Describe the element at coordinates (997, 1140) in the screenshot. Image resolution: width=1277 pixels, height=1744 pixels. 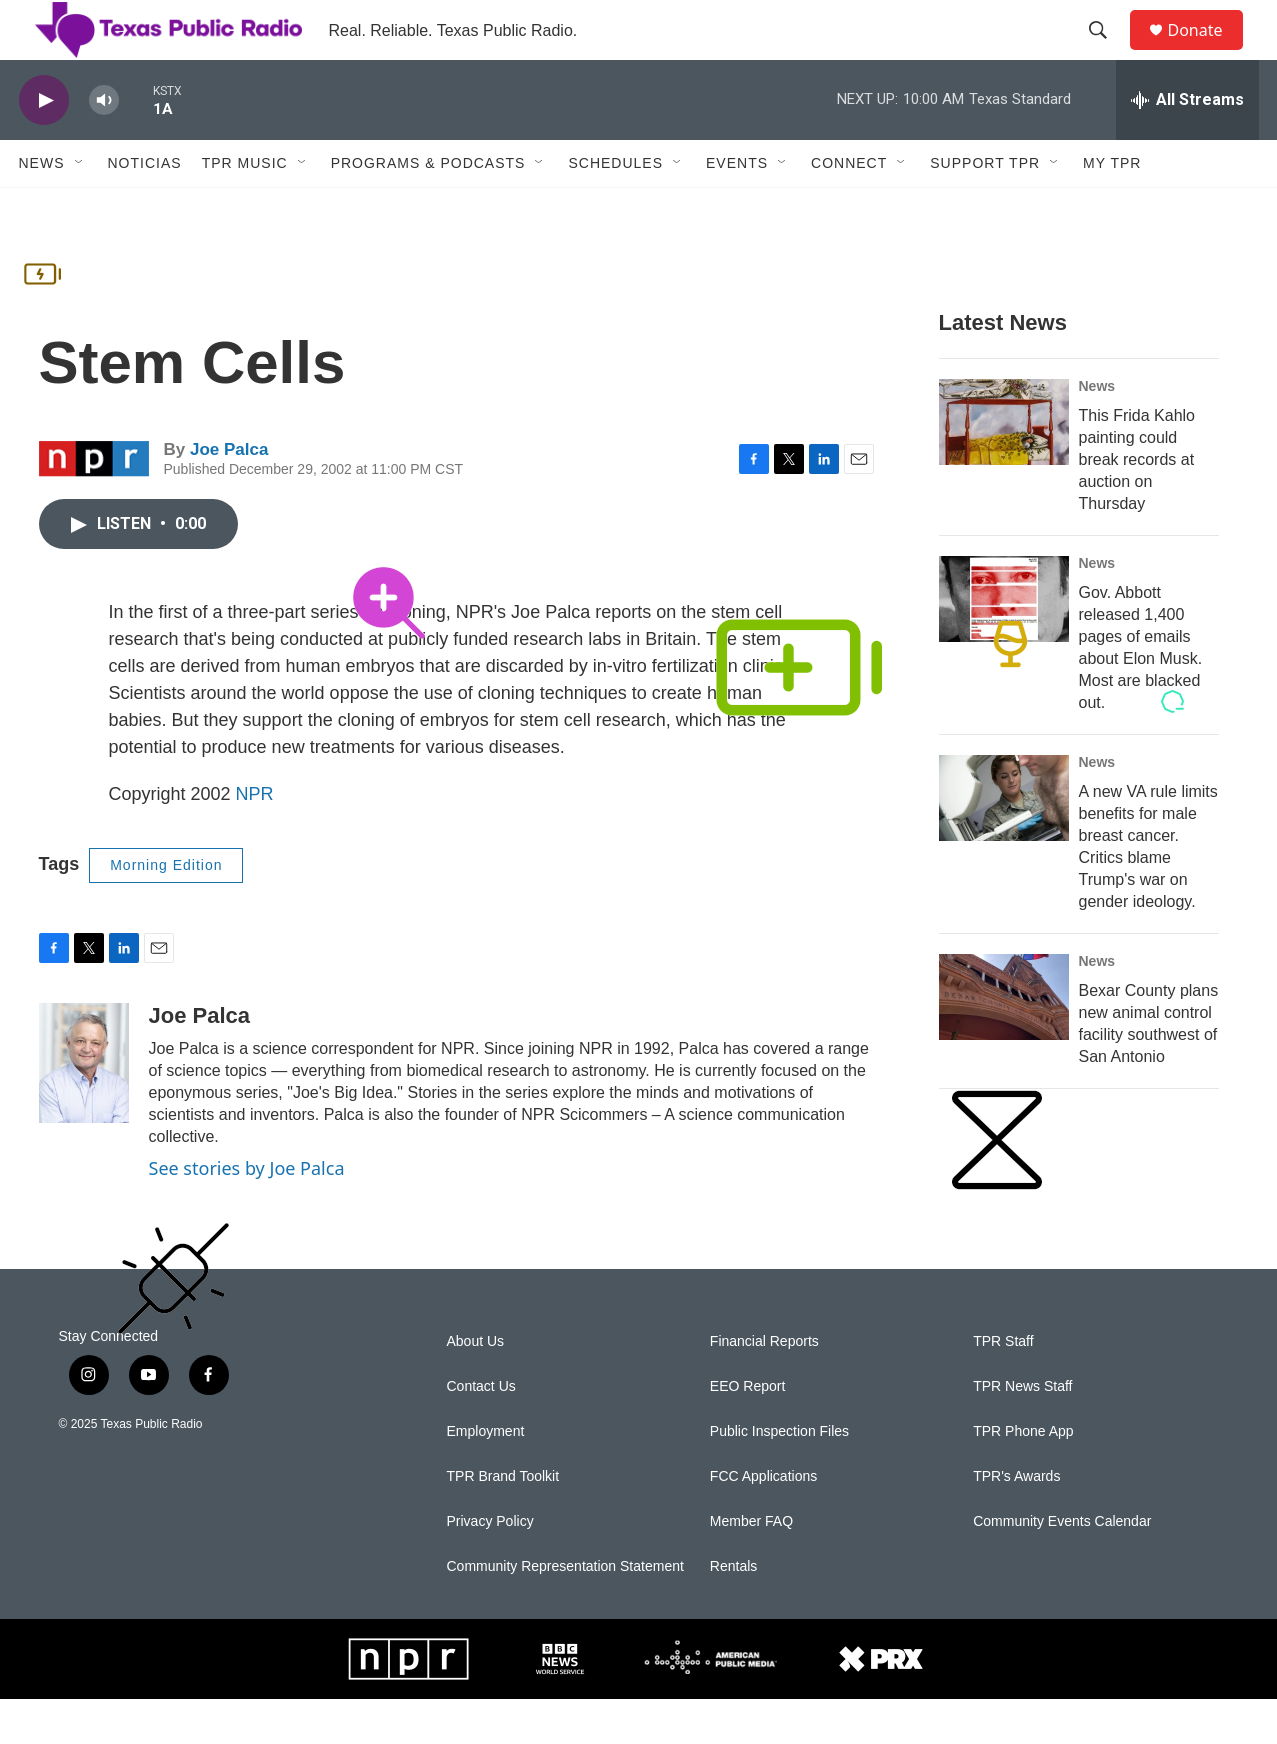
I see `indicates loading or processing in progress` at that location.